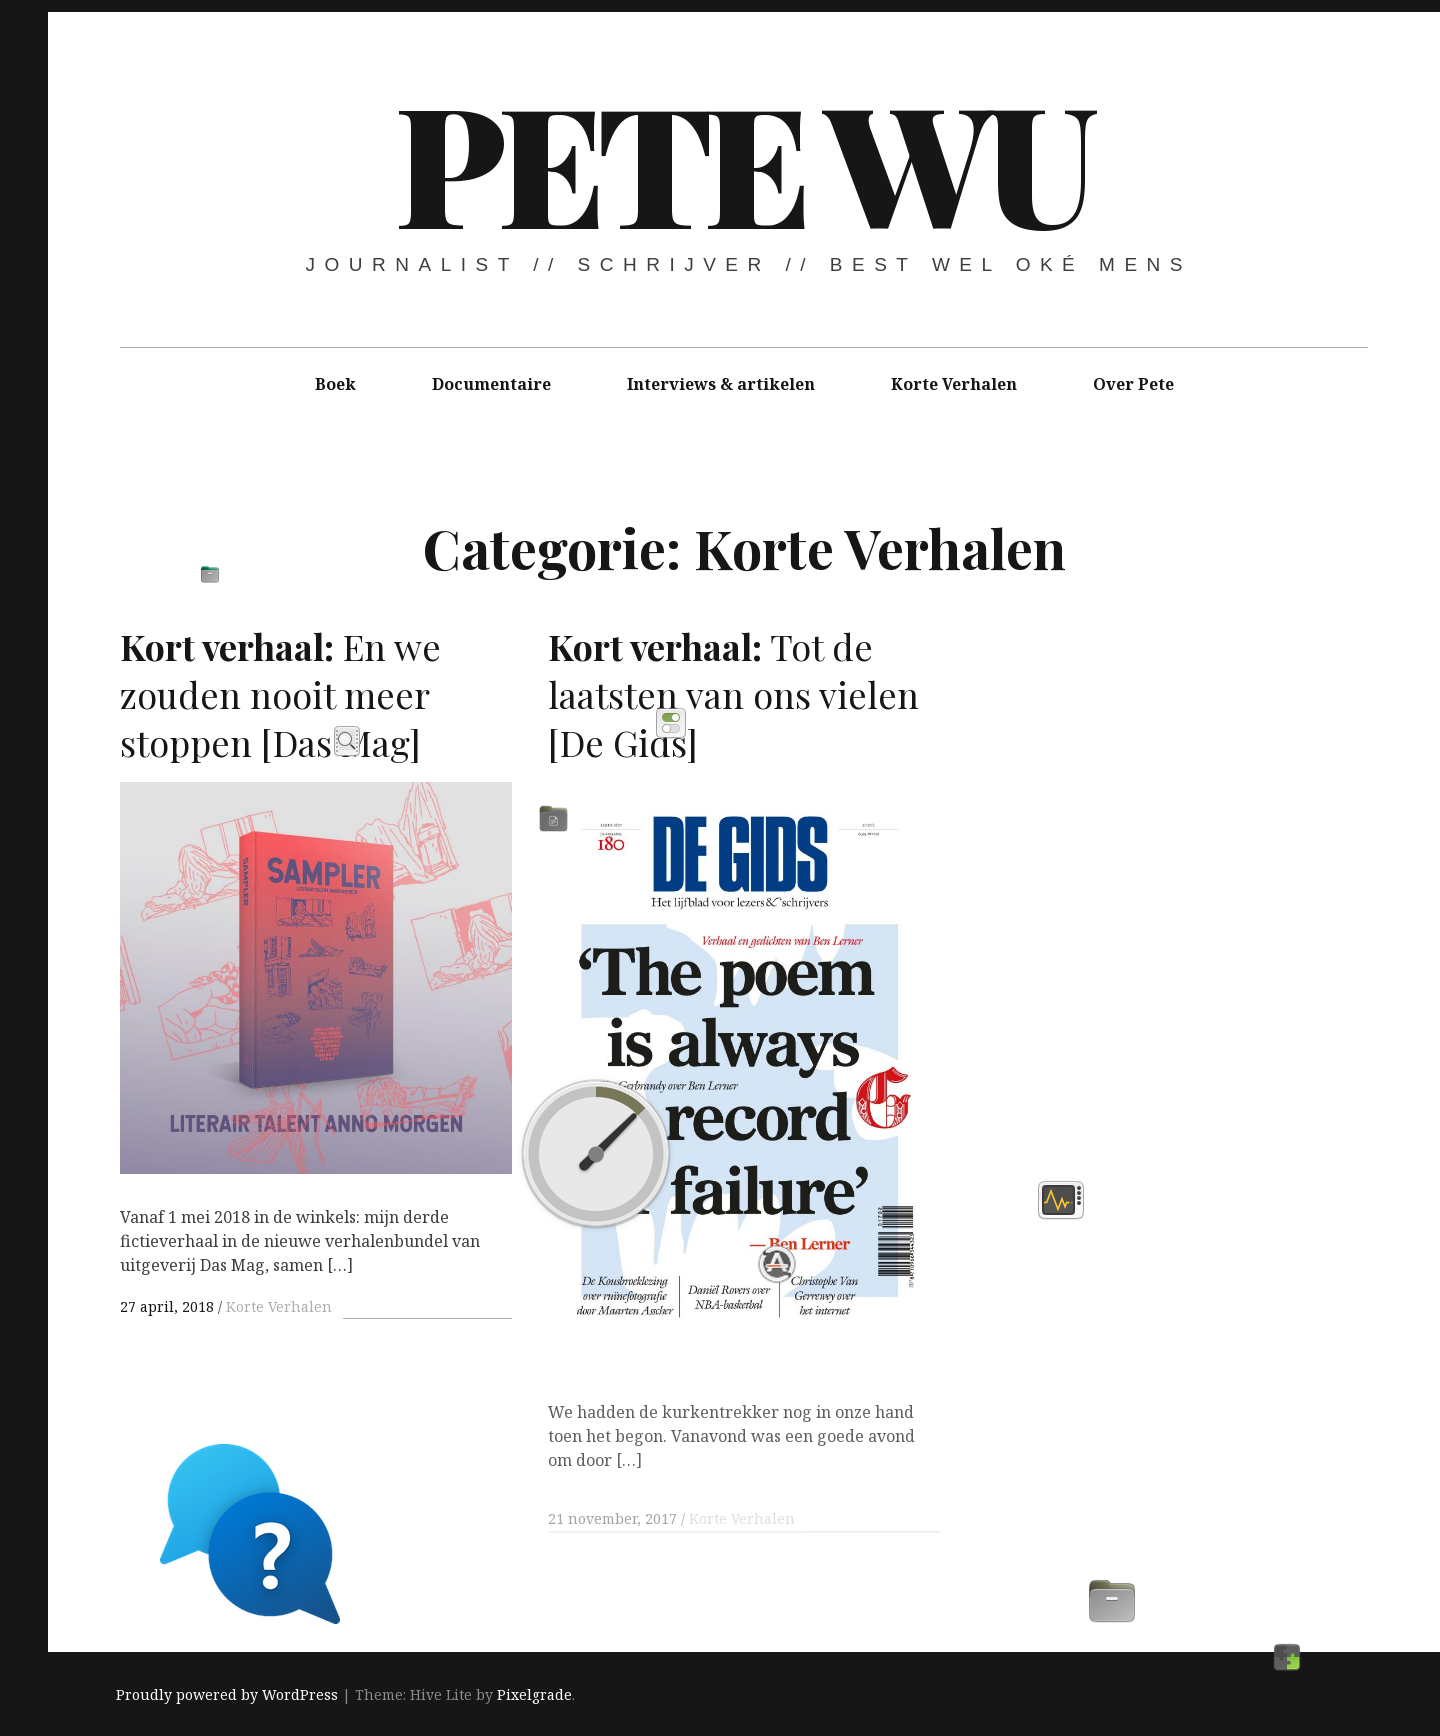 The height and width of the screenshot is (1736, 1440). What do you see at coordinates (250, 1534) in the screenshot?
I see `open help and support` at bounding box center [250, 1534].